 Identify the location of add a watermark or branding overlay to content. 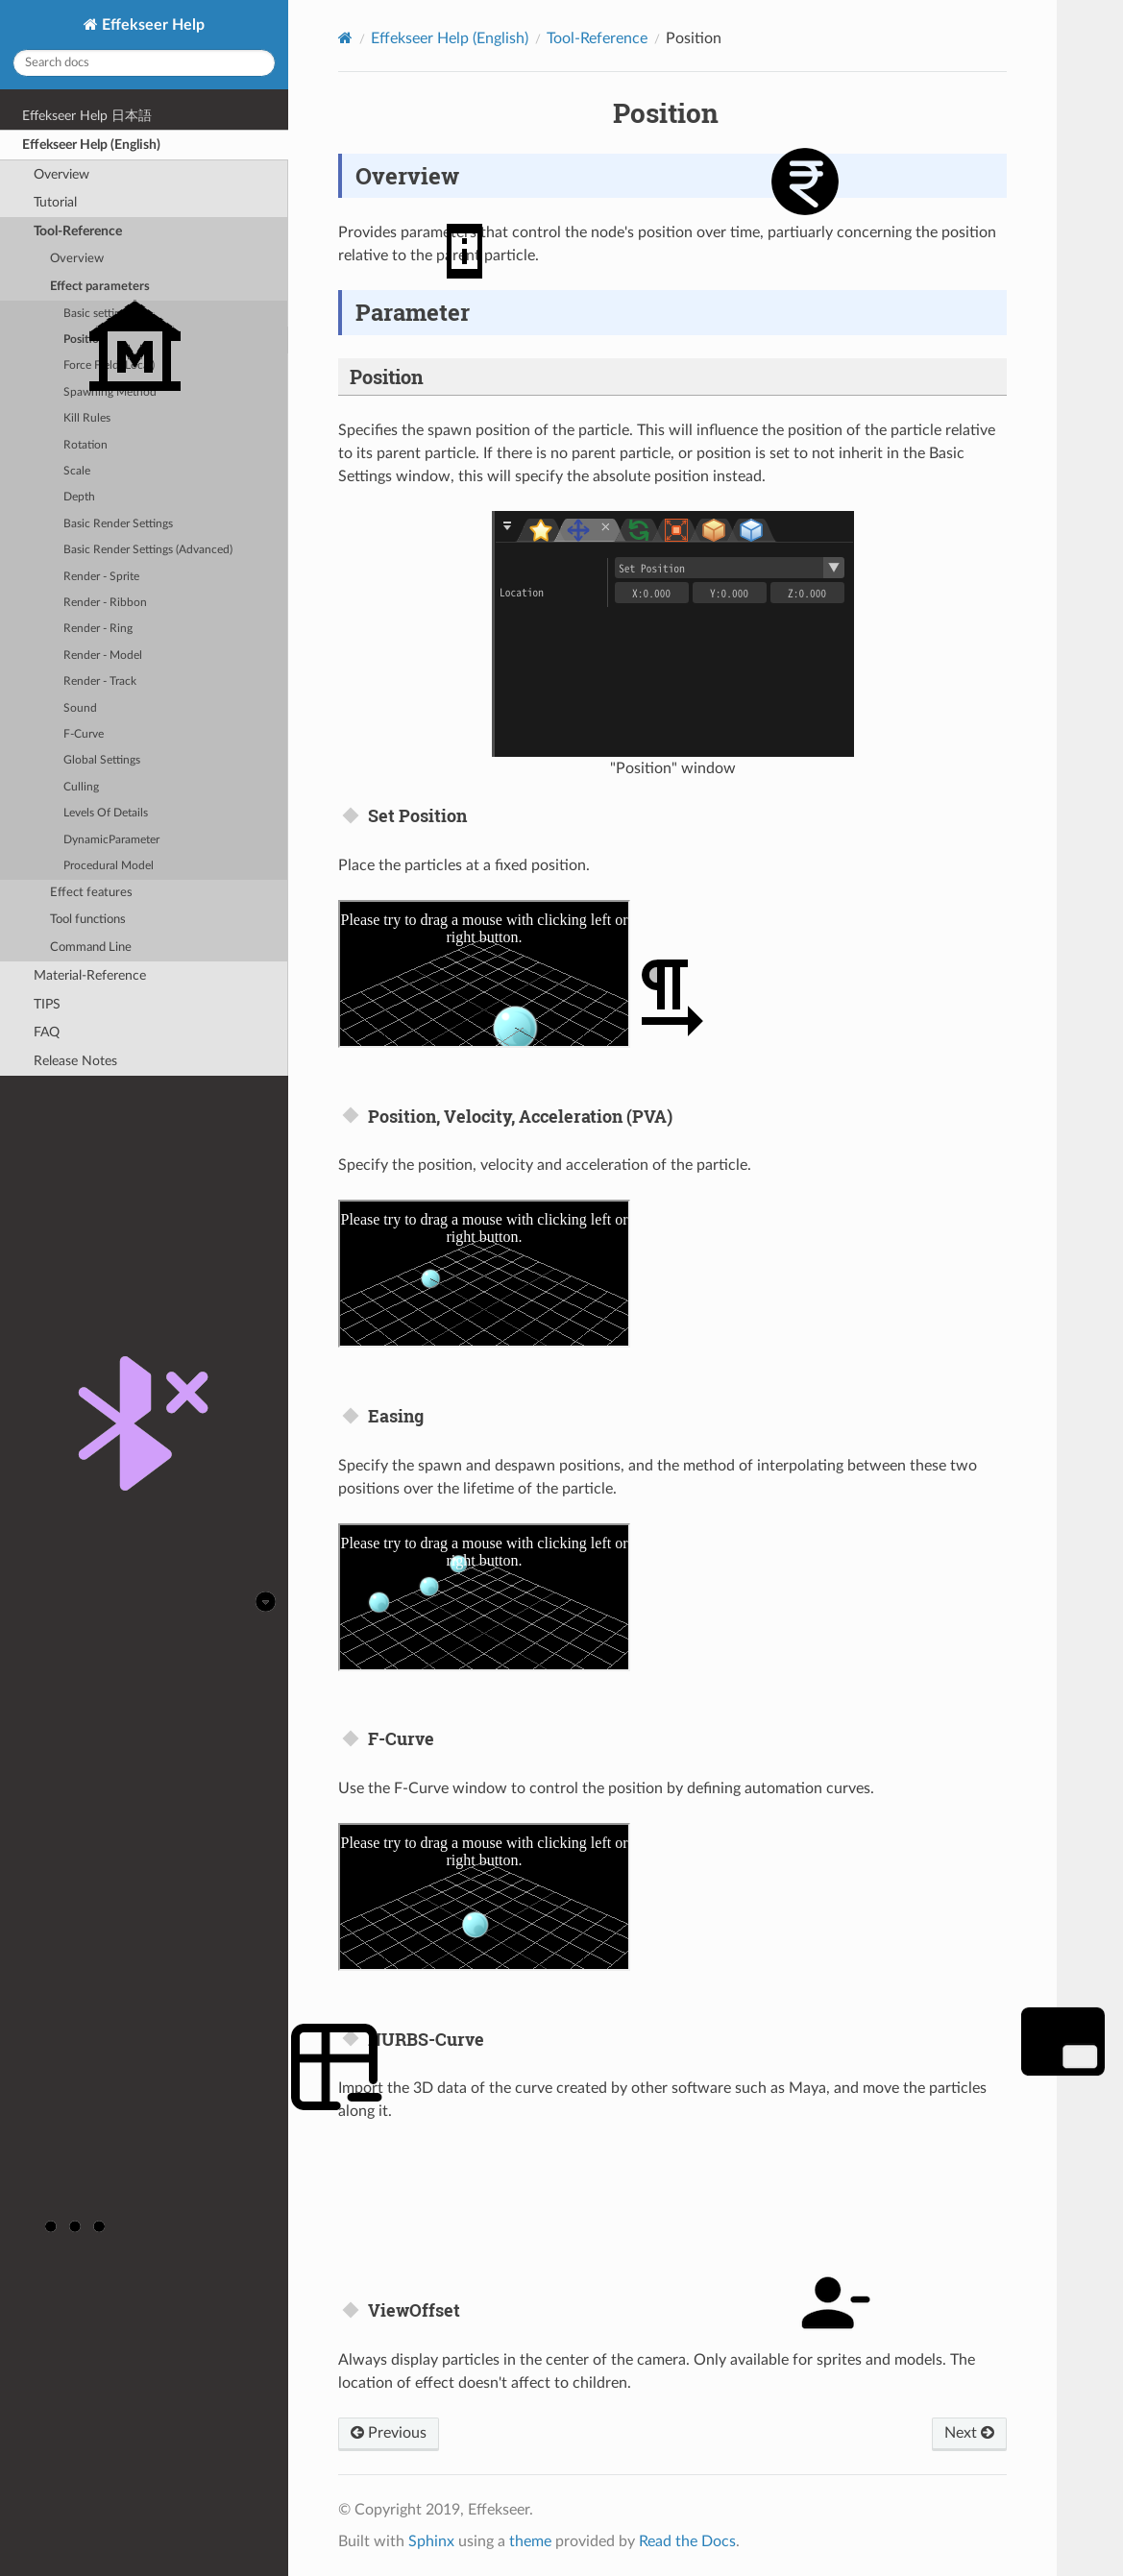
(1062, 2041).